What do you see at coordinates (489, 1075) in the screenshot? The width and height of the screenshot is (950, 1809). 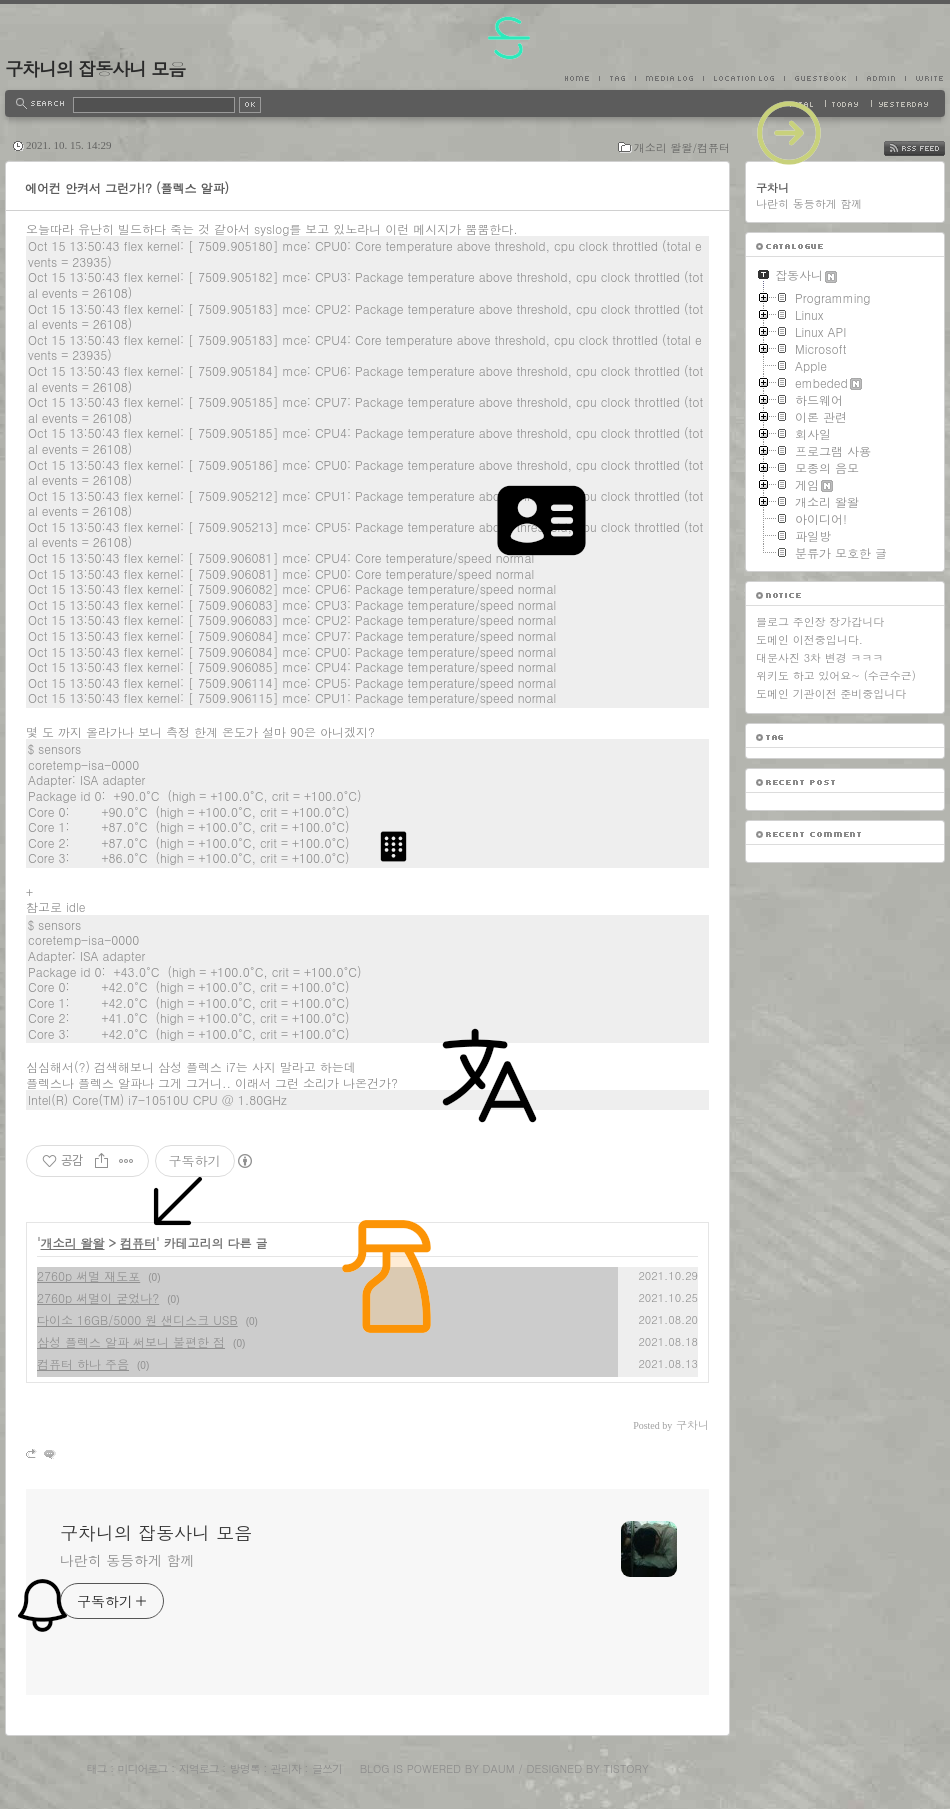 I see `change language settings` at bounding box center [489, 1075].